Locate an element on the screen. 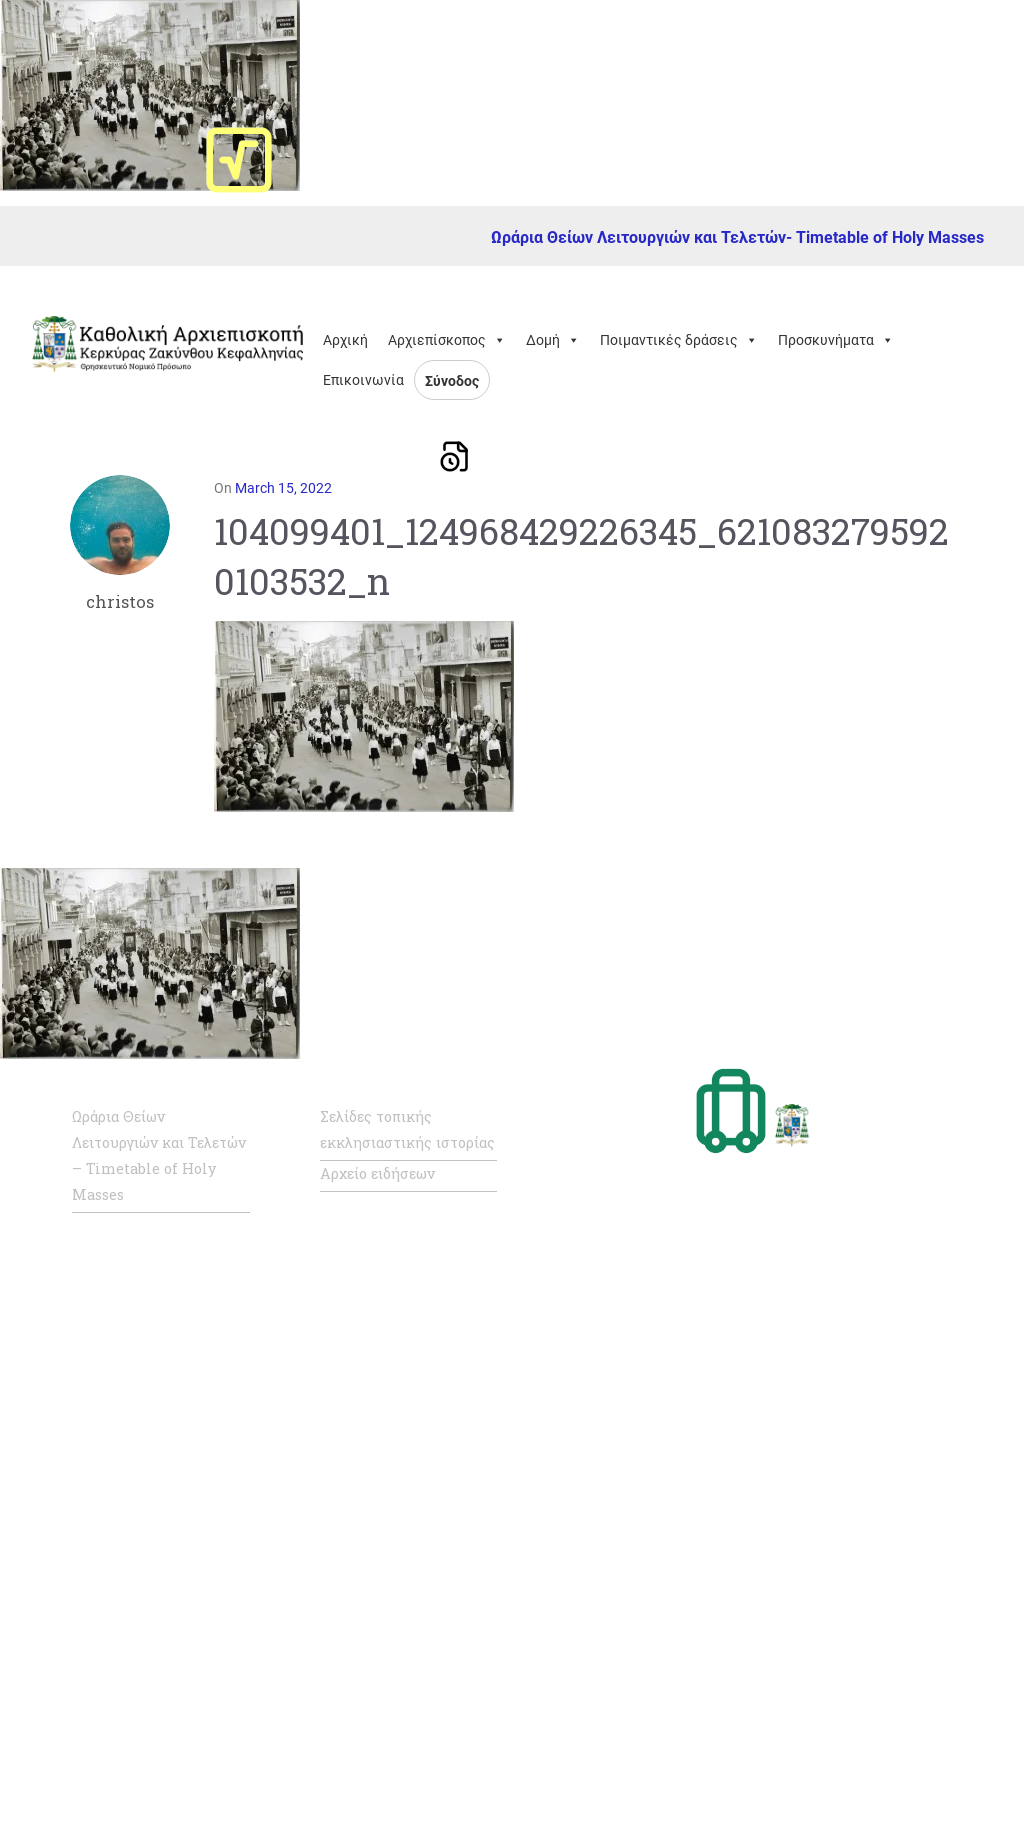  view file history or recent changes is located at coordinates (455, 456).